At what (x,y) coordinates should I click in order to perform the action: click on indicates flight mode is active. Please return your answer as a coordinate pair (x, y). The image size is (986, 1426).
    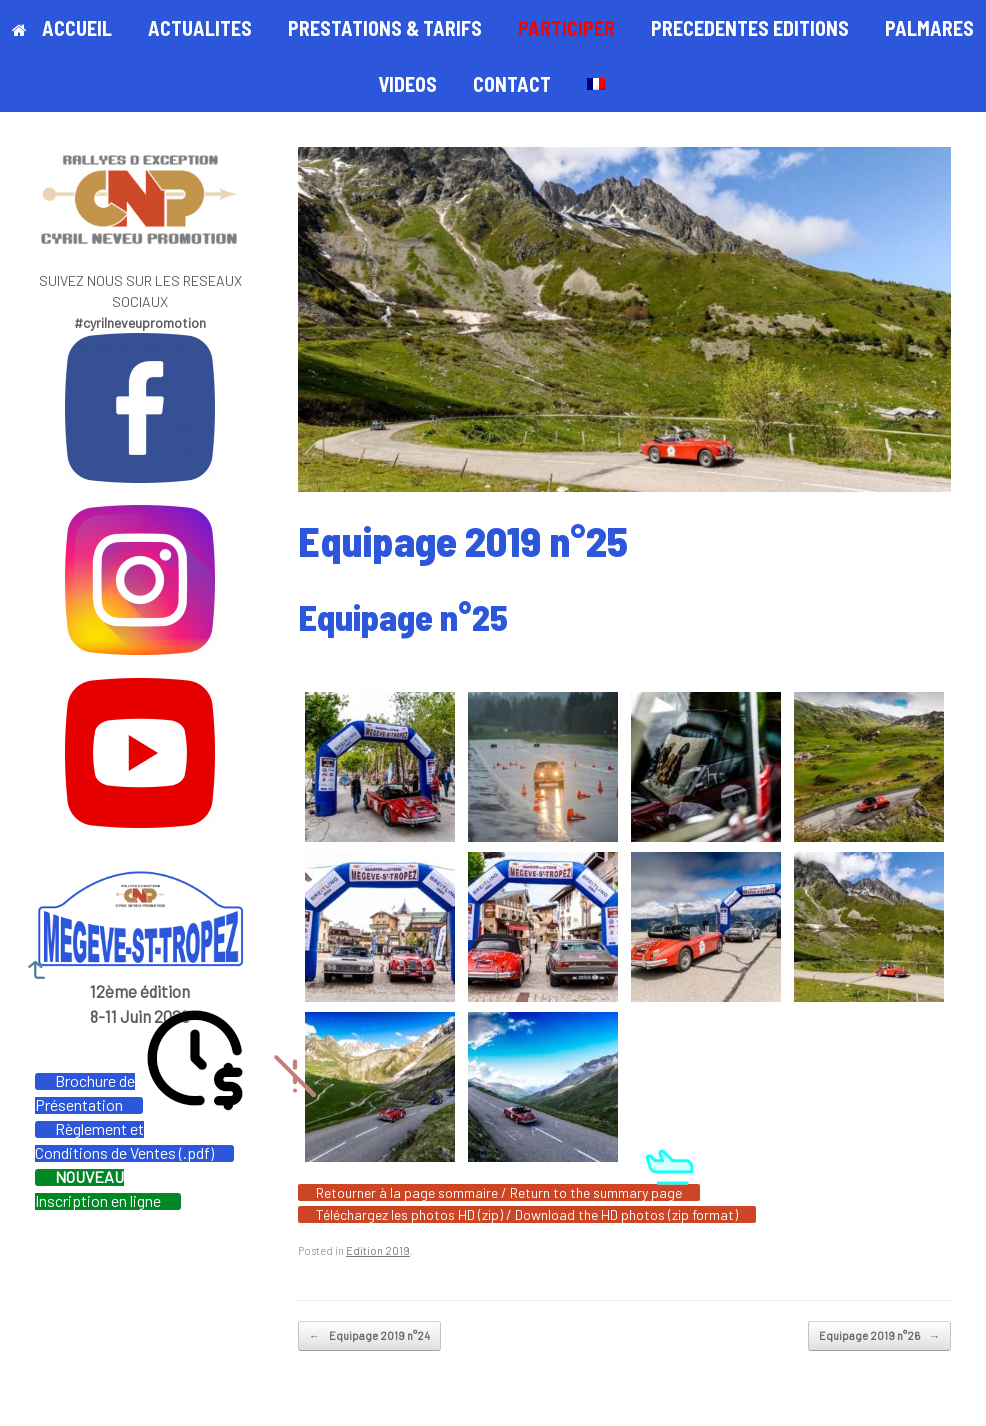
    Looking at the image, I should click on (669, 1165).